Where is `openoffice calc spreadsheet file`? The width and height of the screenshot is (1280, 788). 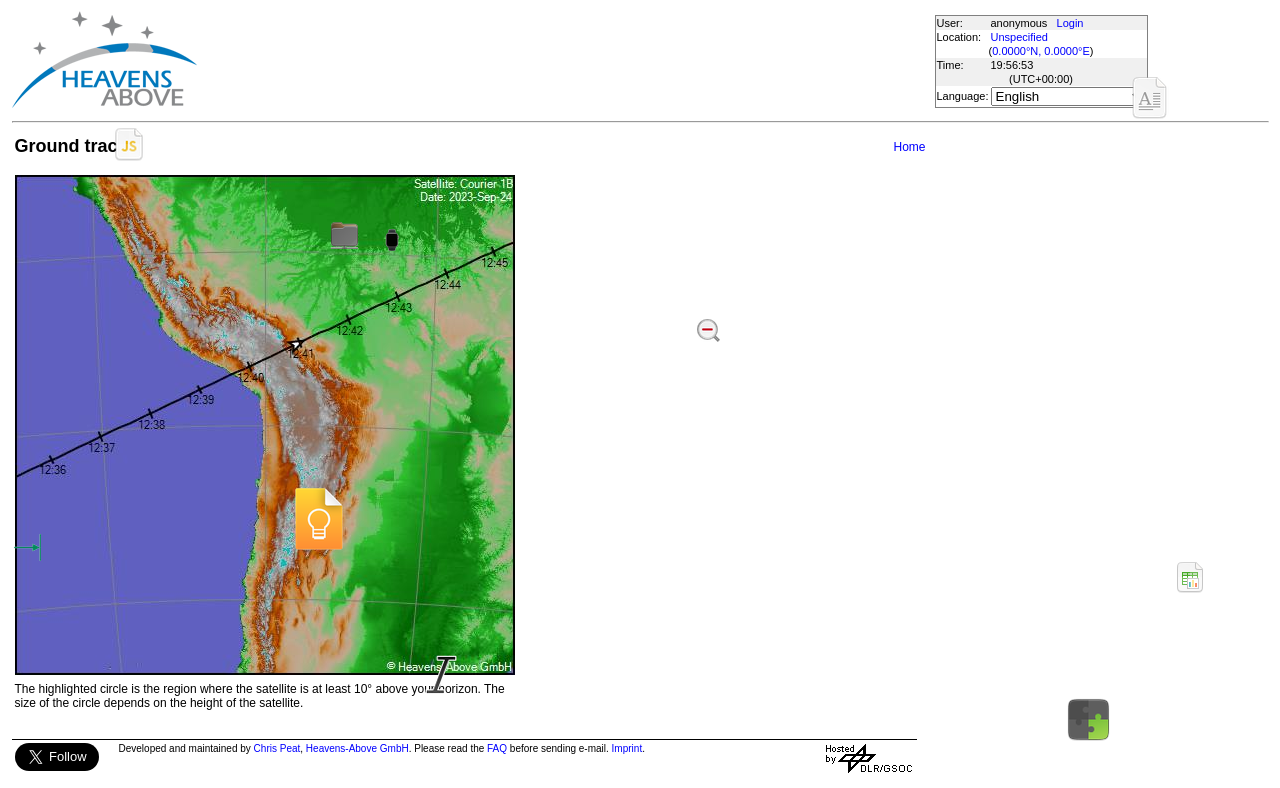 openoffice calc spreadsheet file is located at coordinates (1190, 577).